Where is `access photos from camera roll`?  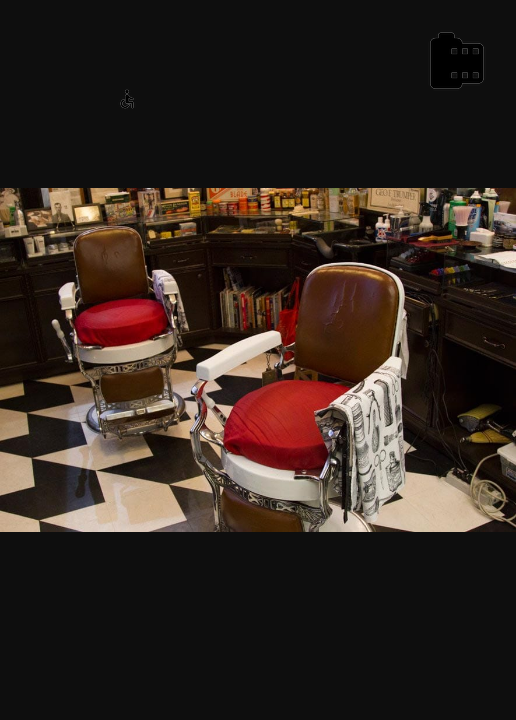
access photos from camera roll is located at coordinates (457, 62).